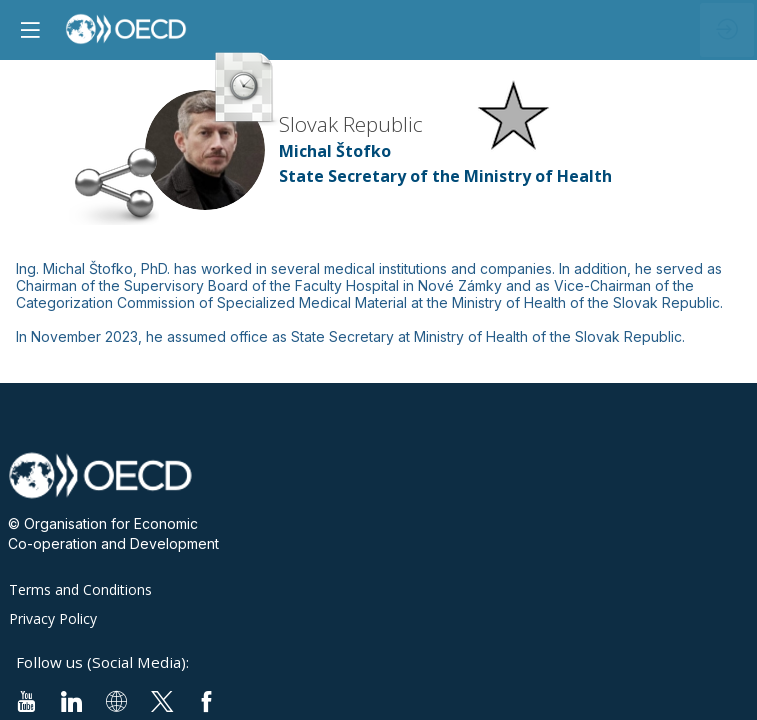 This screenshot has width=757, height=720. I want to click on view VIP contacts in mail, so click(513, 115).